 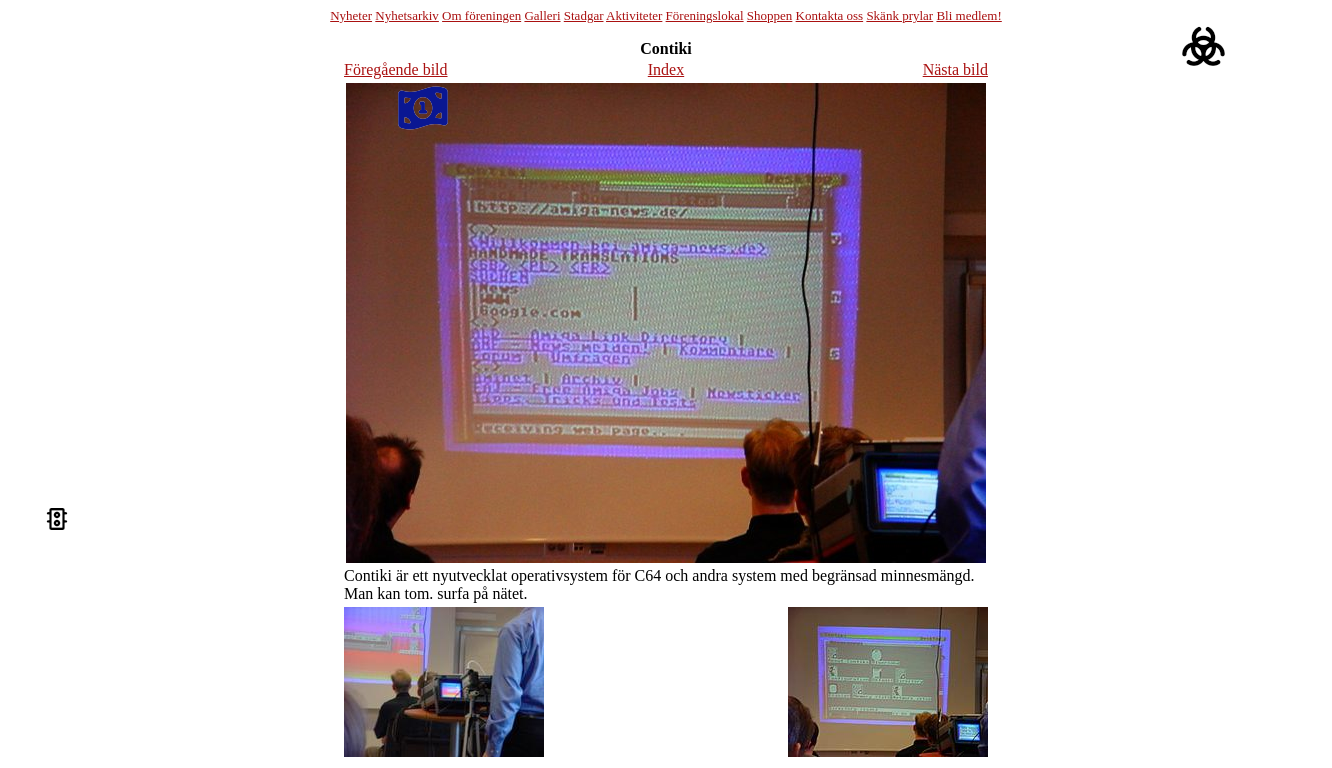 What do you see at coordinates (57, 519) in the screenshot?
I see `traffic light or signal indicator` at bounding box center [57, 519].